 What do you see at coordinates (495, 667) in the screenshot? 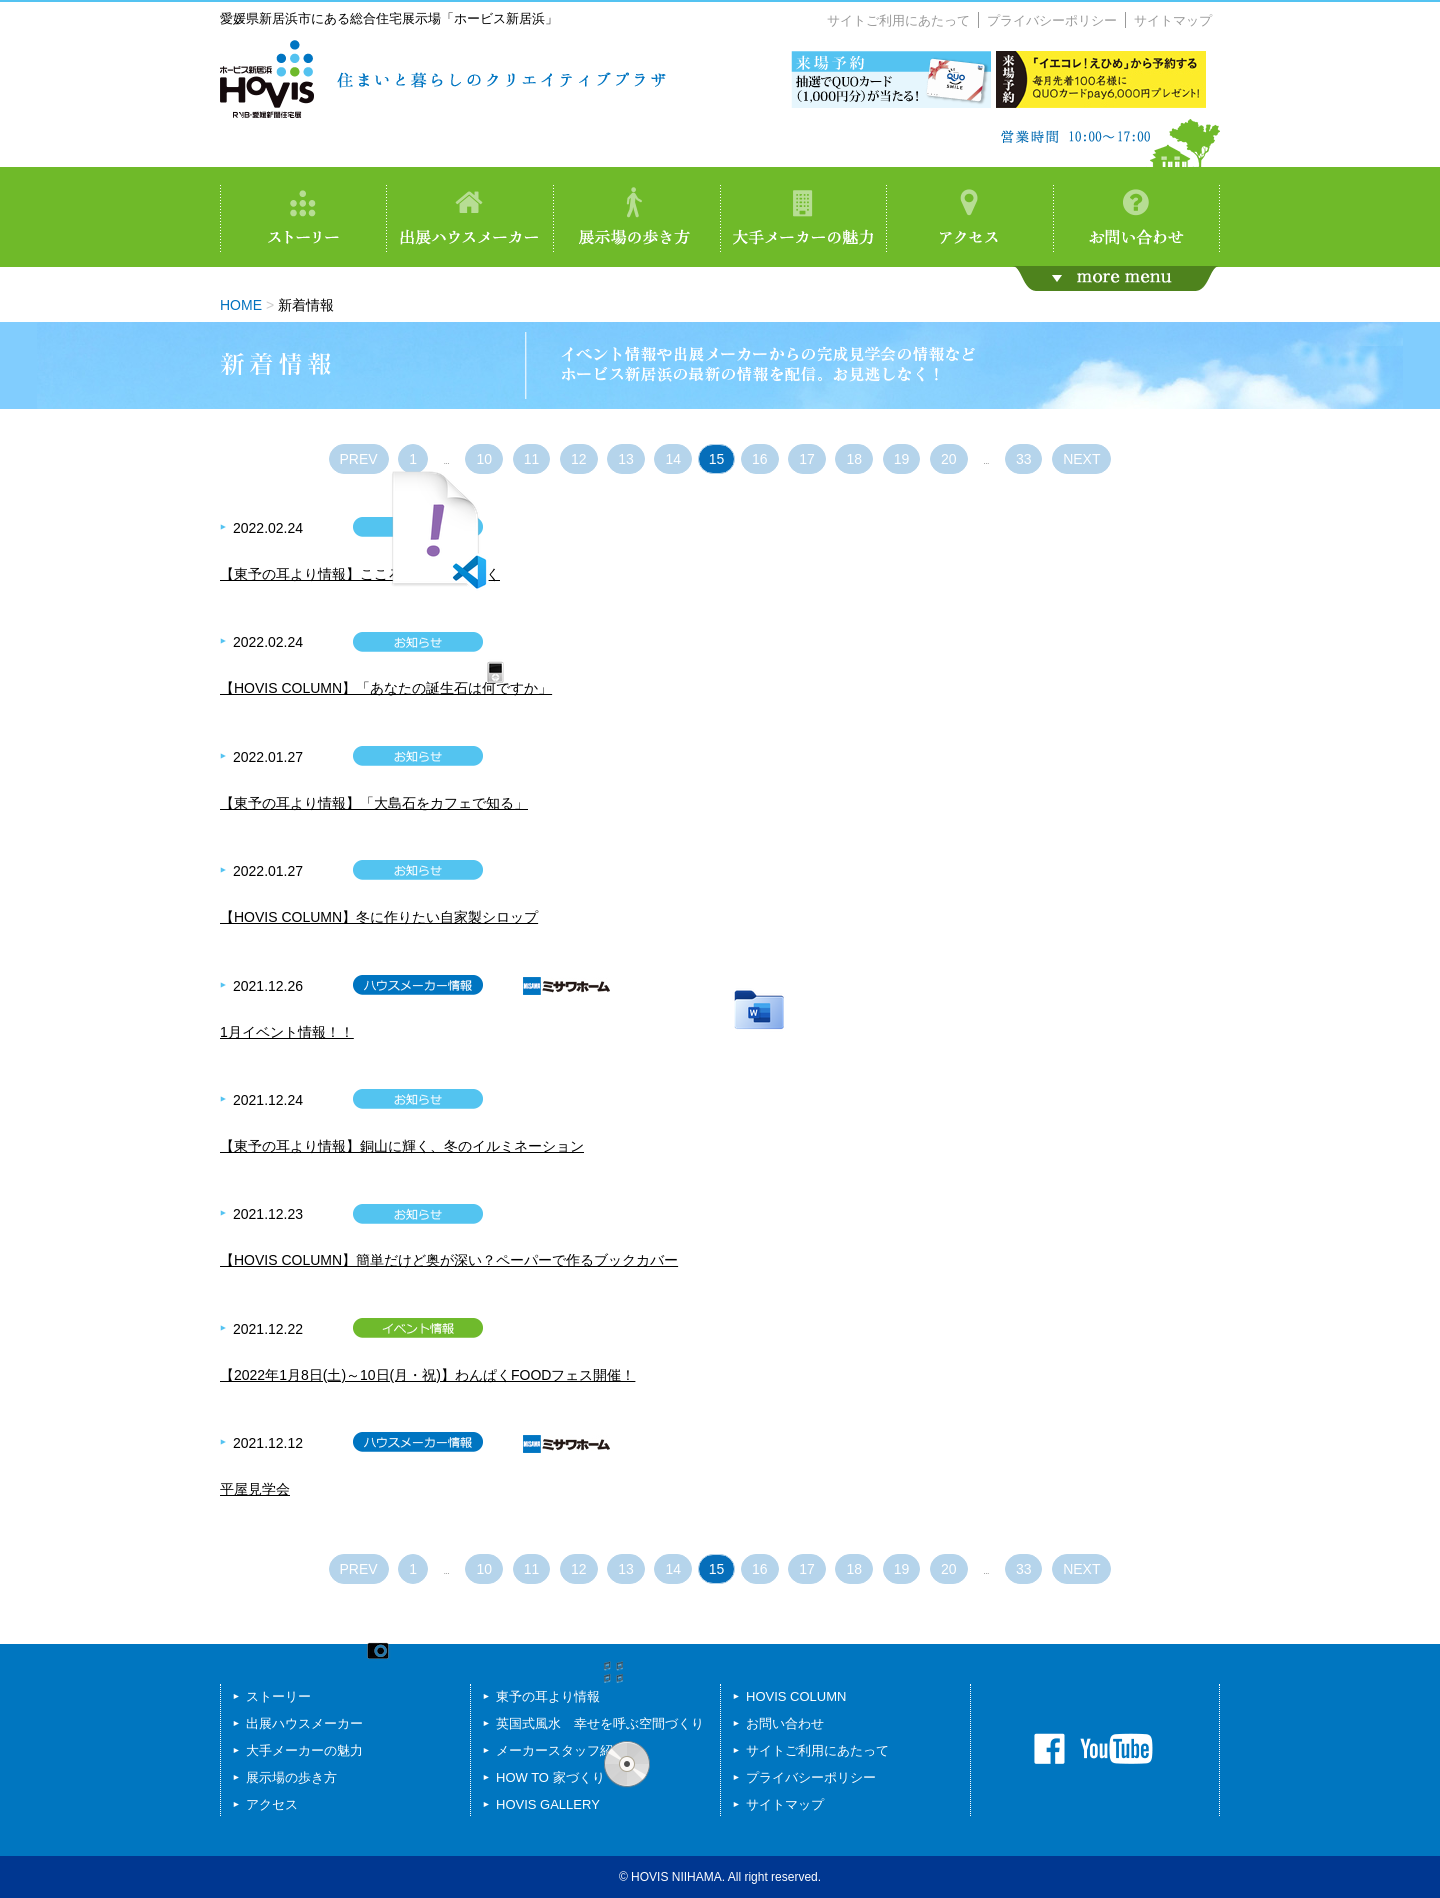
I see `iPod nano device connected` at bounding box center [495, 667].